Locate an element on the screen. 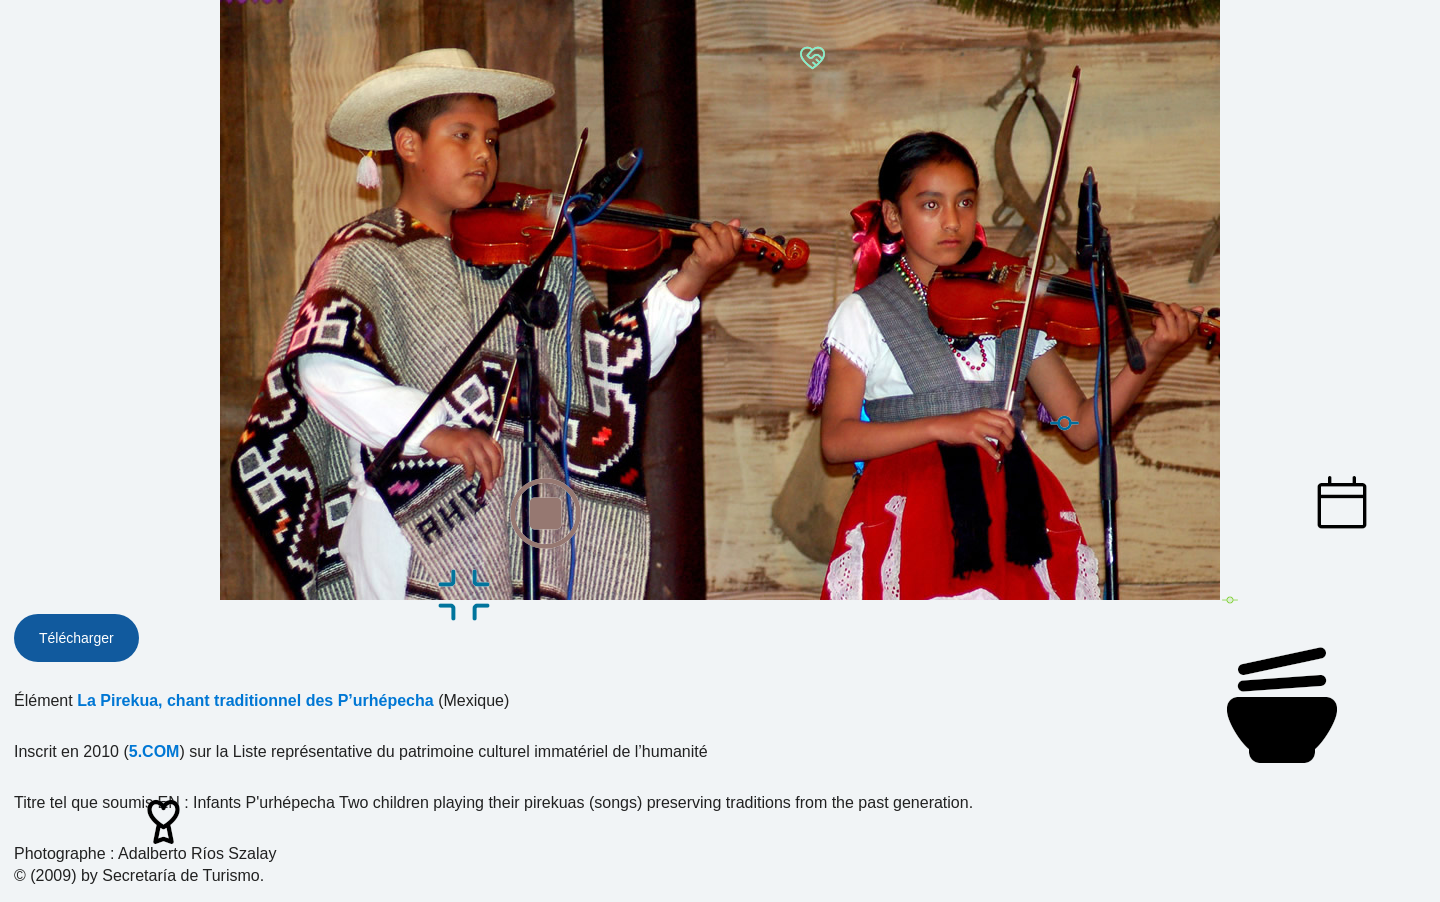 The width and height of the screenshot is (1440, 902). browse asian cuisine or noodle restaurants is located at coordinates (1282, 708).